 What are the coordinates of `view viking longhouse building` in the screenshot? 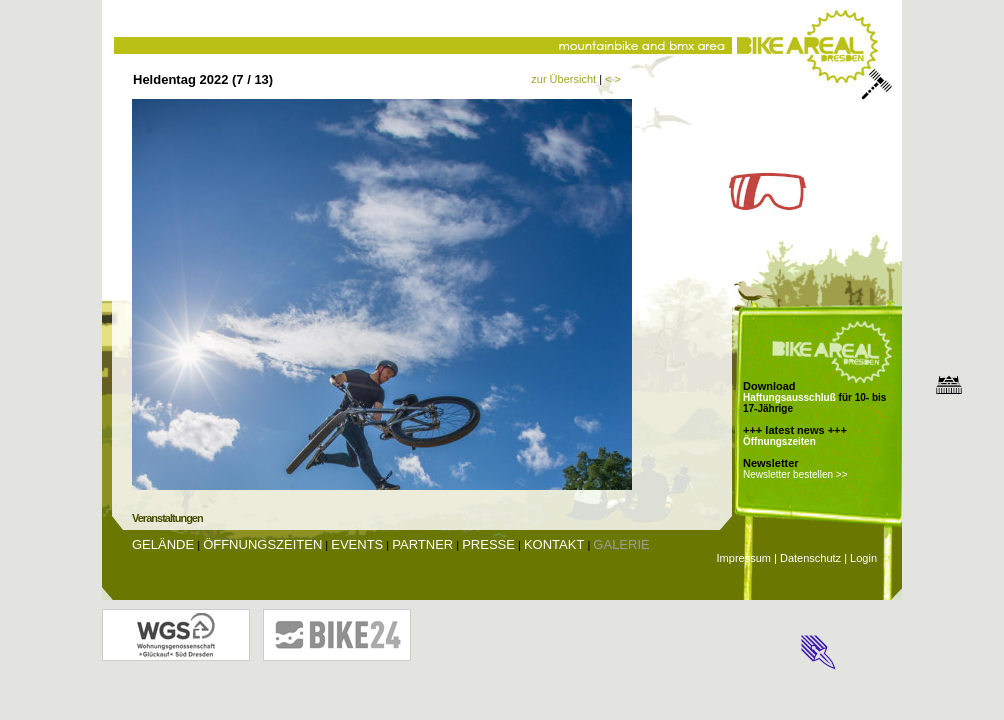 It's located at (949, 383).